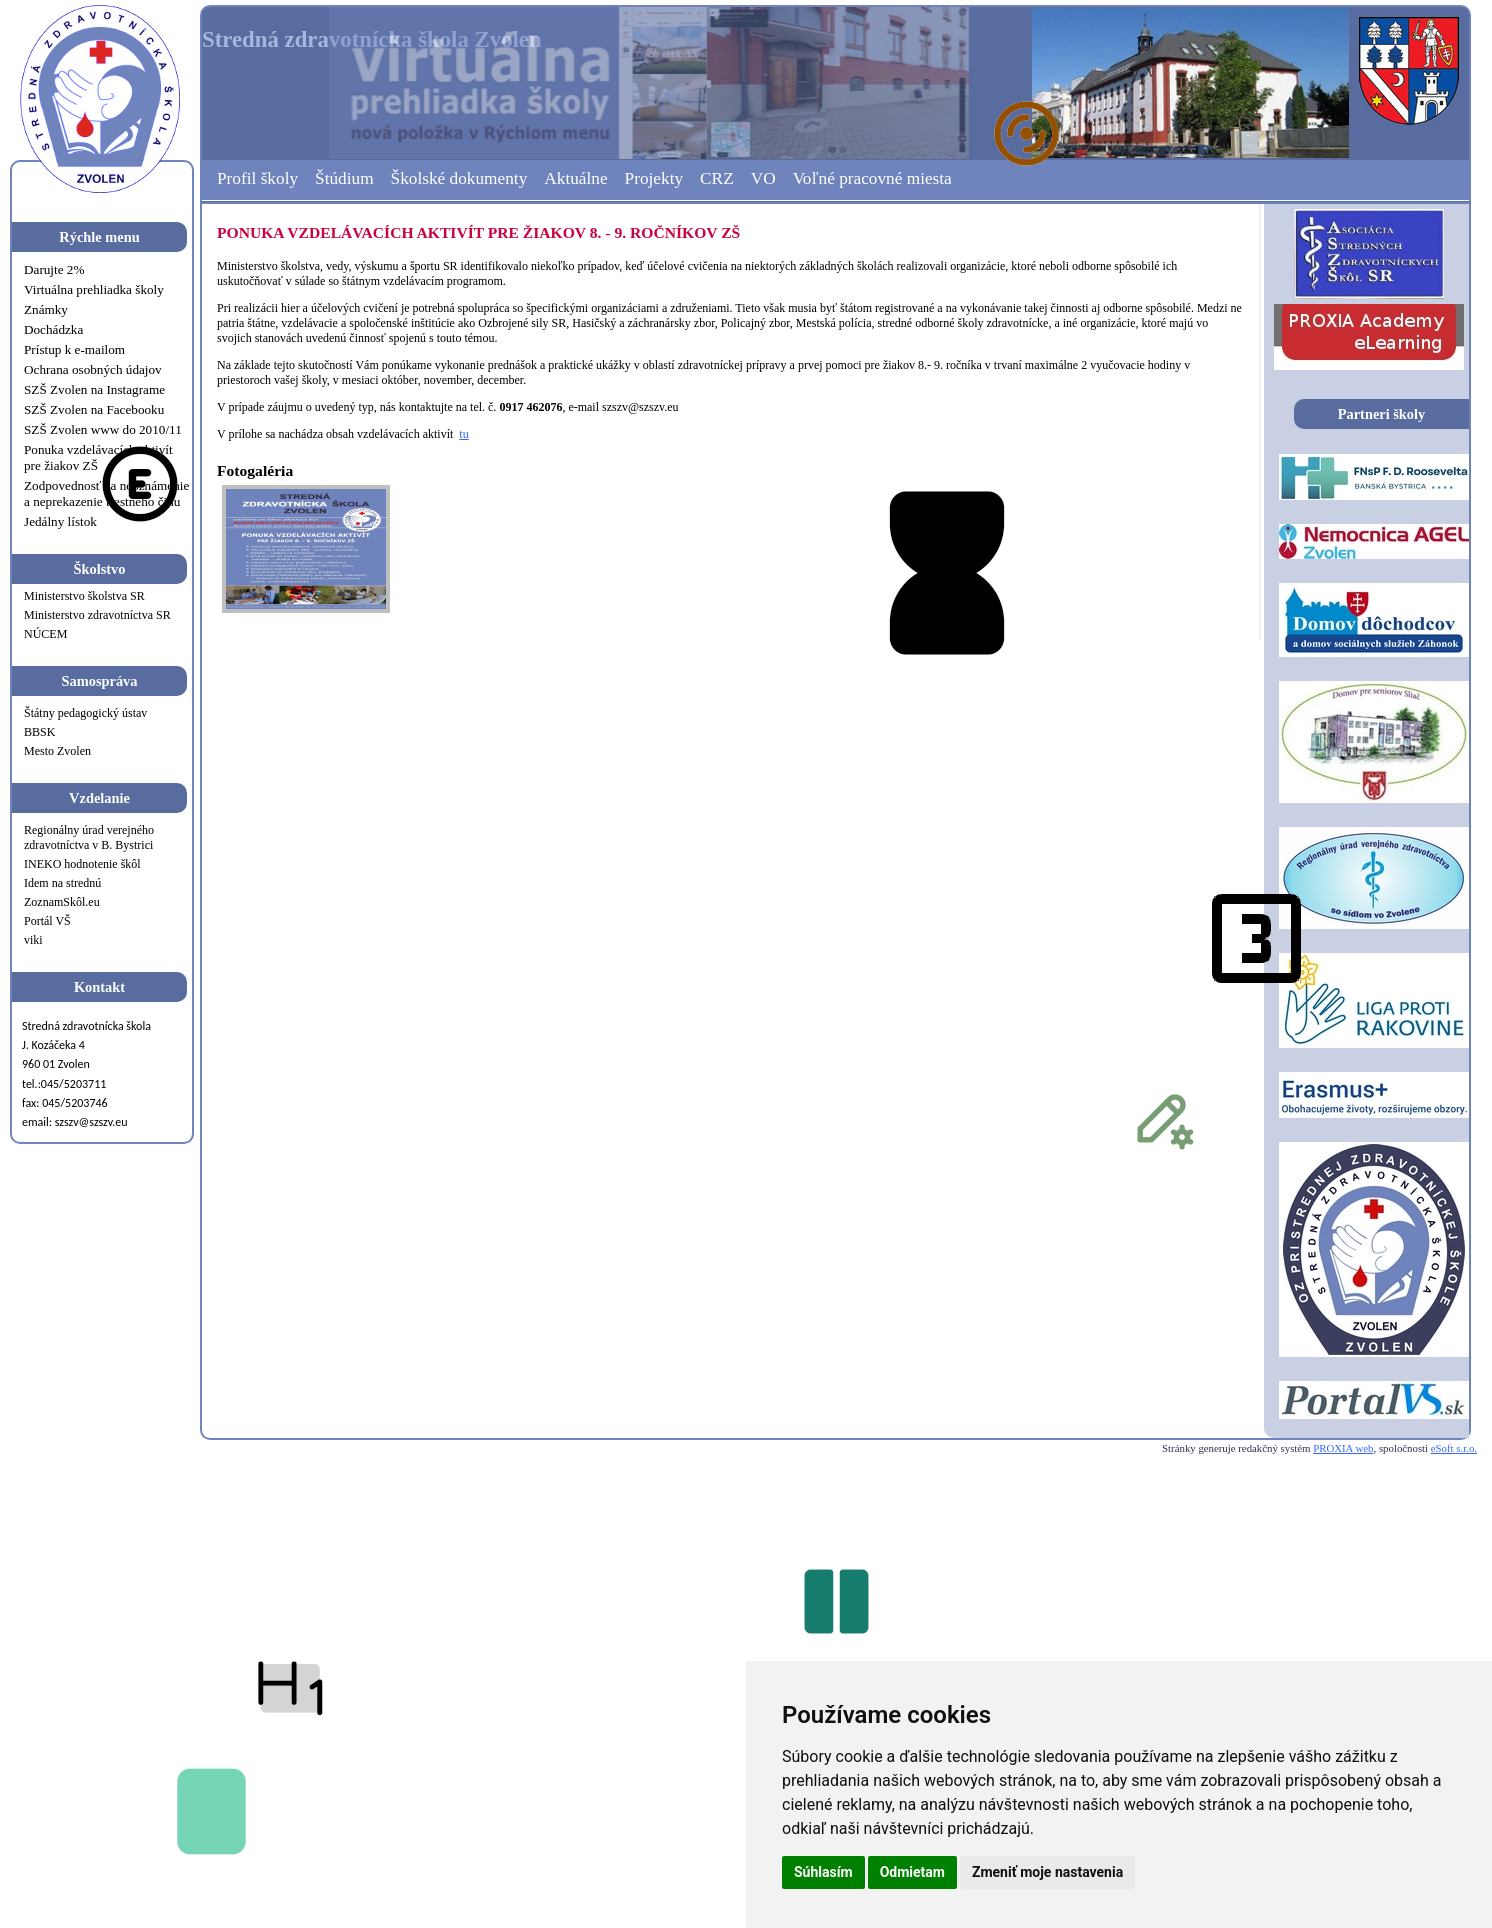 The image size is (1492, 1928). Describe the element at coordinates (947, 573) in the screenshot. I see `indicates loading or processing in progress` at that location.